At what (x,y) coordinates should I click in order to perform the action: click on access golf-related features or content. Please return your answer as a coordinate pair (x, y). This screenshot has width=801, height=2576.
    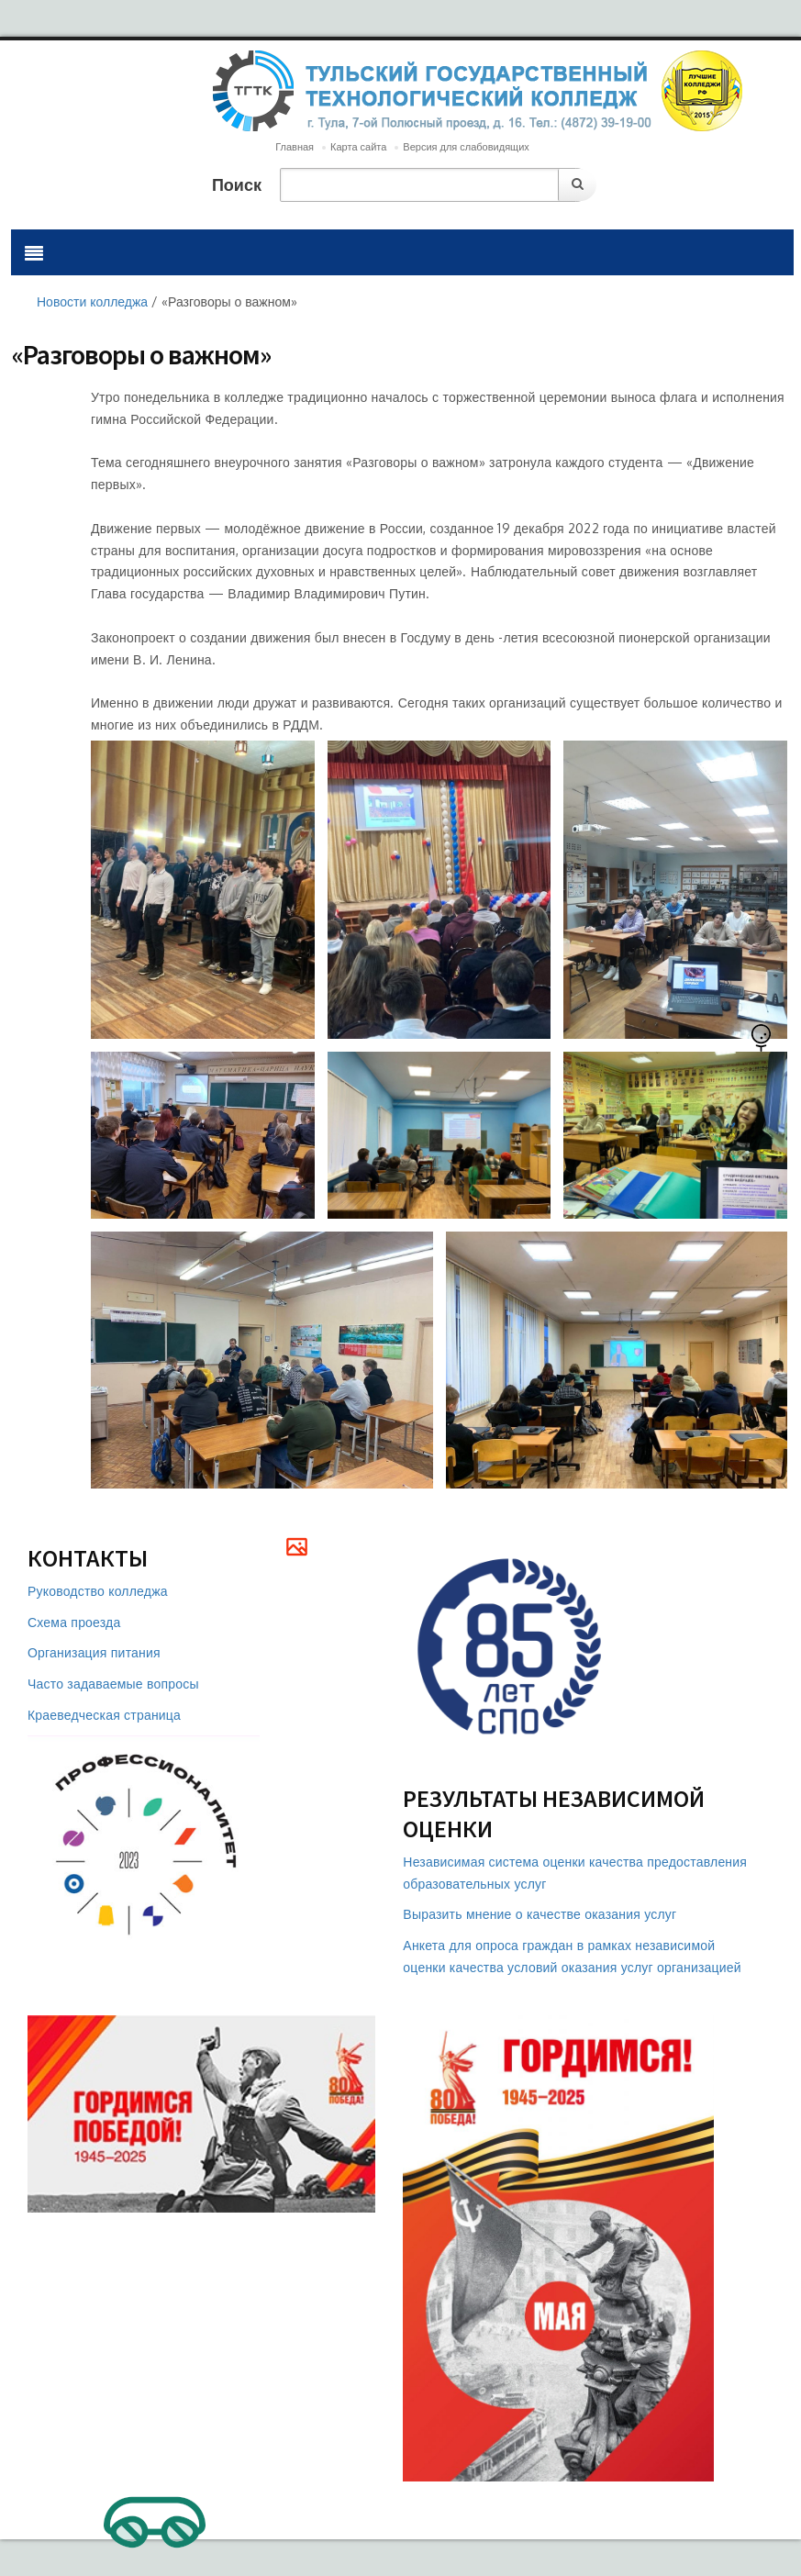
    Looking at the image, I should click on (761, 1037).